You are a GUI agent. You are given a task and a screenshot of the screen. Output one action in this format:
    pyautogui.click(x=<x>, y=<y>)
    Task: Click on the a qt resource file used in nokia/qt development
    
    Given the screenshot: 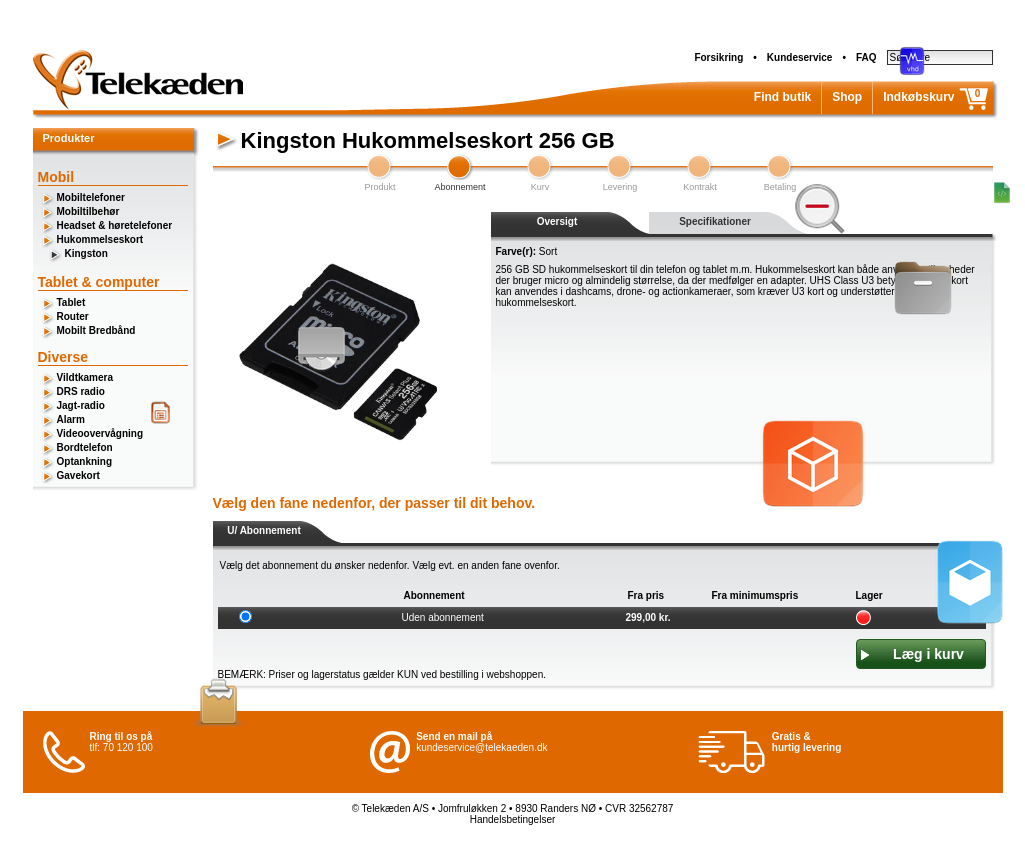 What is the action you would take?
    pyautogui.click(x=1002, y=193)
    